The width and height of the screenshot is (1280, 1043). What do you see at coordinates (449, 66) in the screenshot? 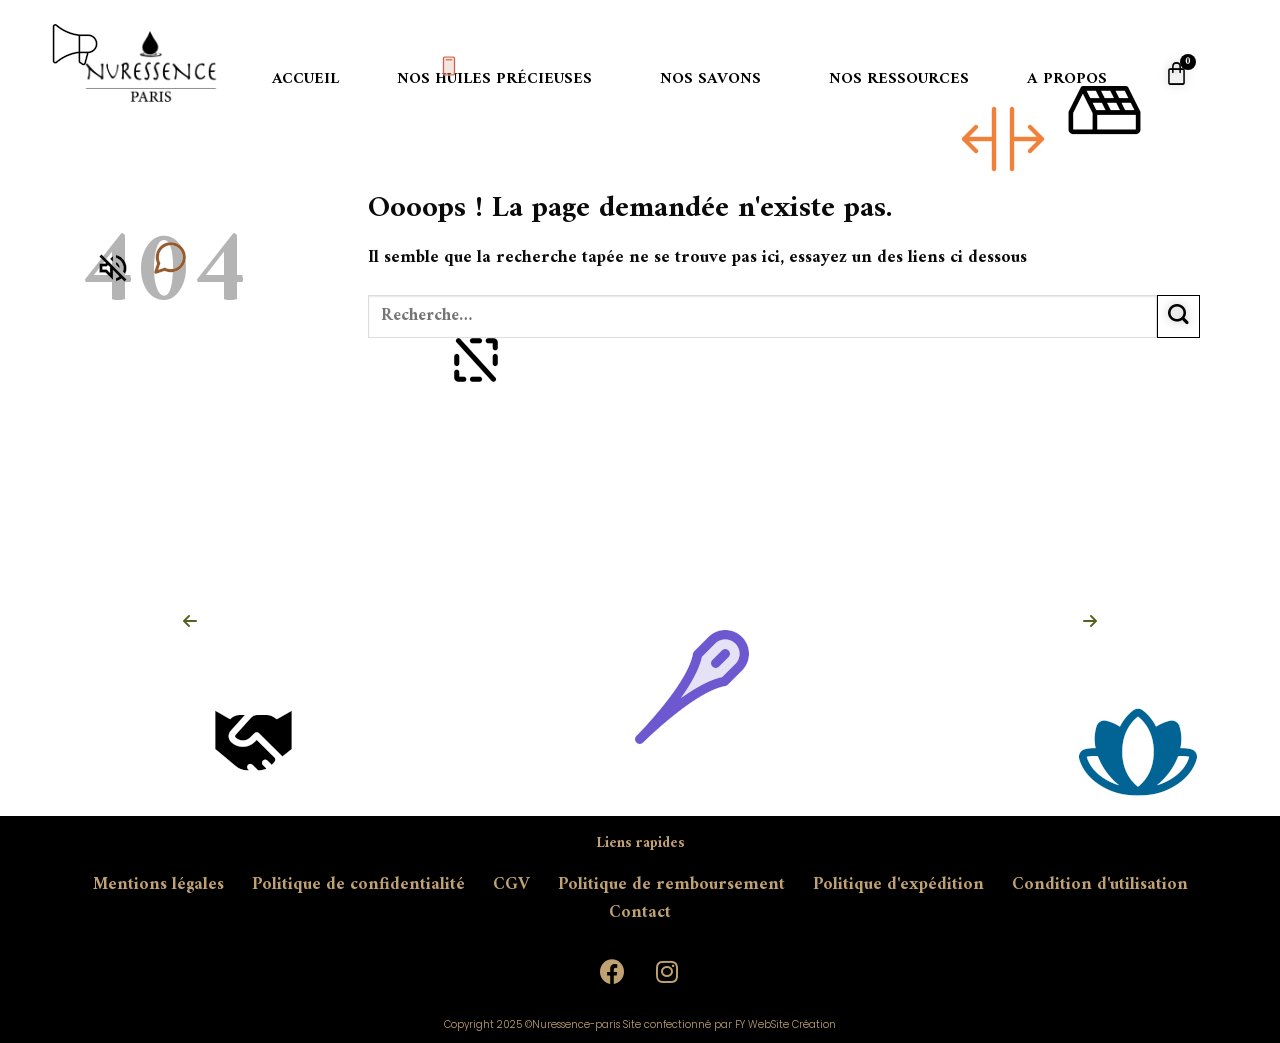
I see `mobile device with speaker enabled` at bounding box center [449, 66].